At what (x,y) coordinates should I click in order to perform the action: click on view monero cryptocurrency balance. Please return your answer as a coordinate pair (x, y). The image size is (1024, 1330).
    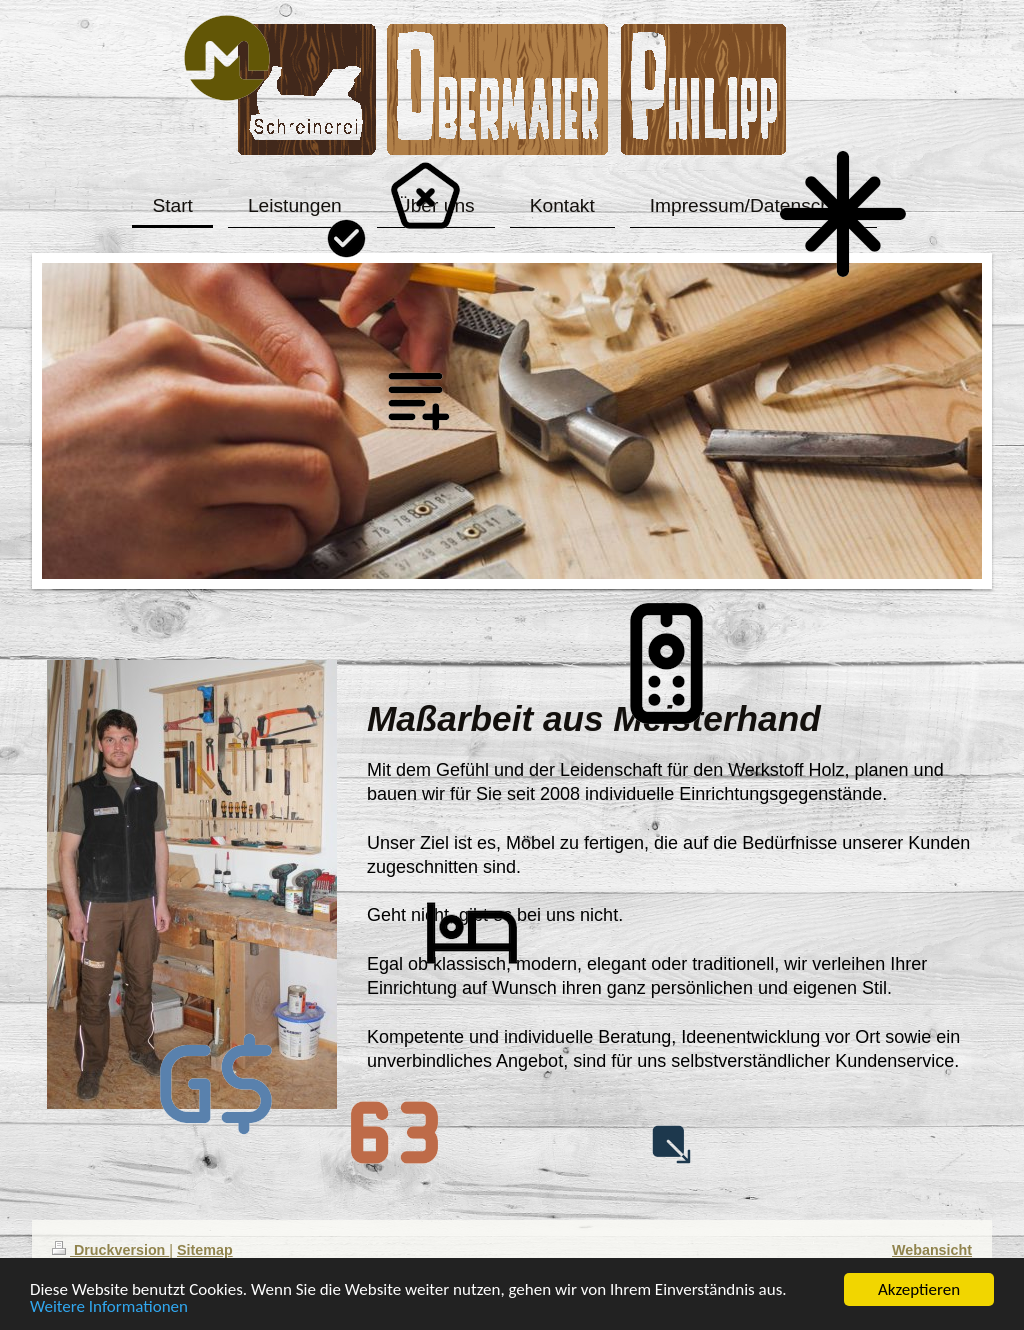
    Looking at the image, I should click on (227, 58).